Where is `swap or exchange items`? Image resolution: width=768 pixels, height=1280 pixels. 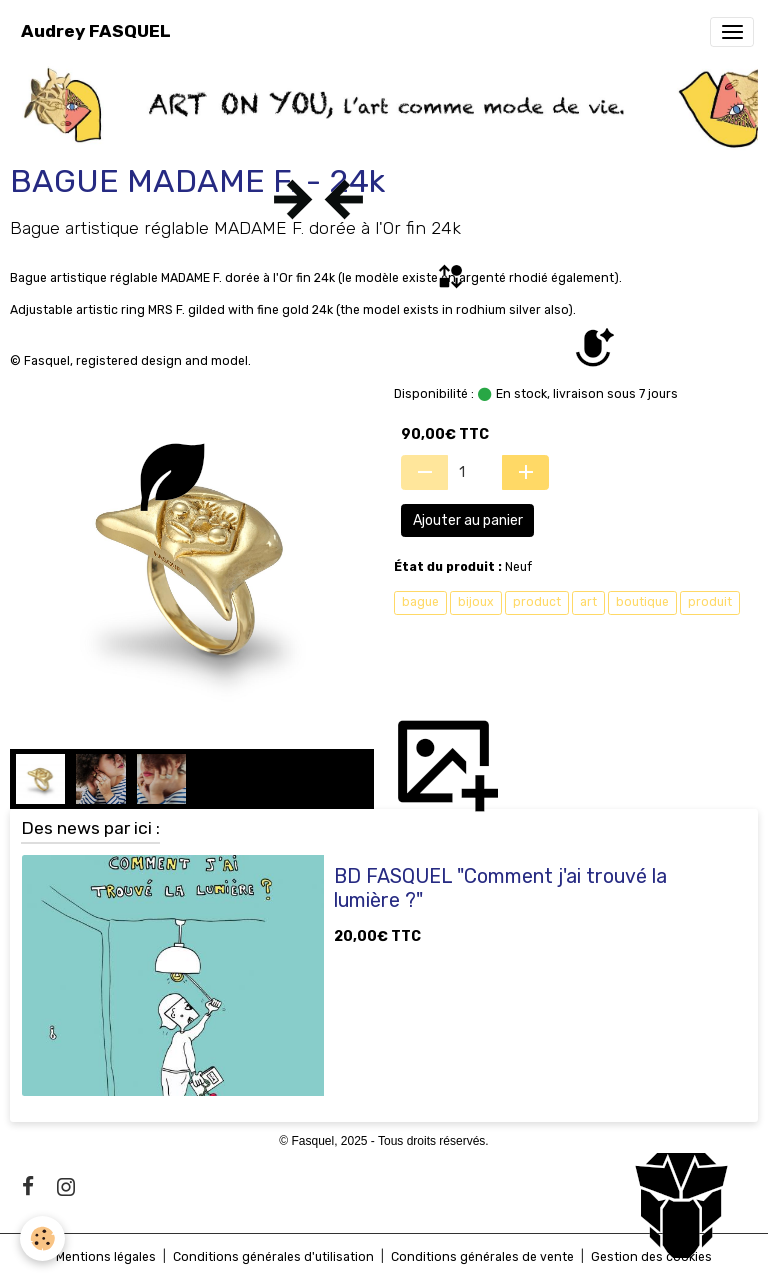
swap or exchange items is located at coordinates (450, 276).